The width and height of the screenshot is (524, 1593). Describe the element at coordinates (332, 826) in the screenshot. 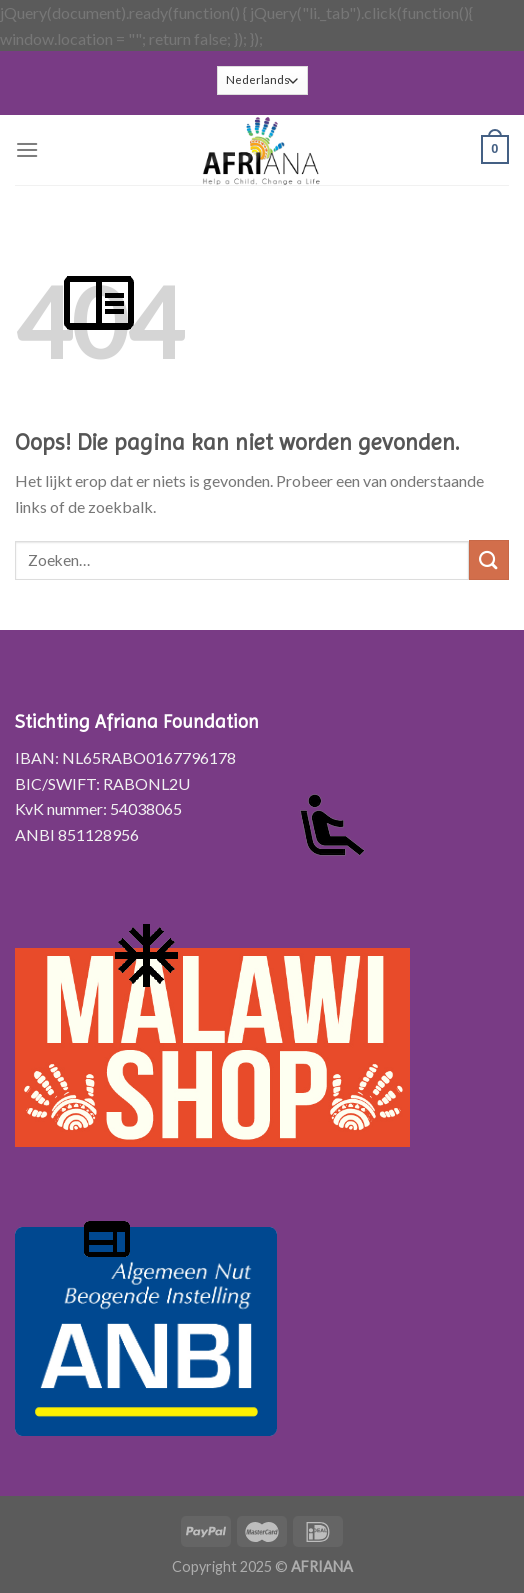

I see `select extra legroom seating option` at that location.